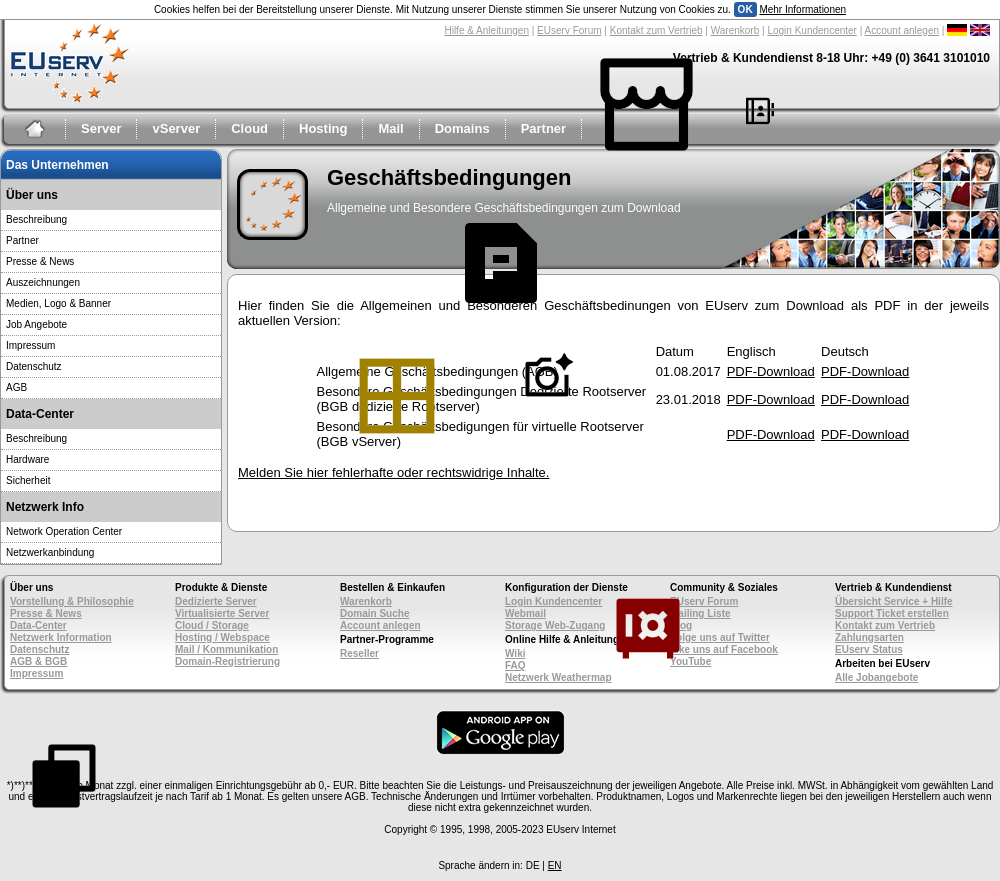 The width and height of the screenshot is (1000, 881). Describe the element at coordinates (501, 263) in the screenshot. I see `open a PowerPoint presentation file` at that location.